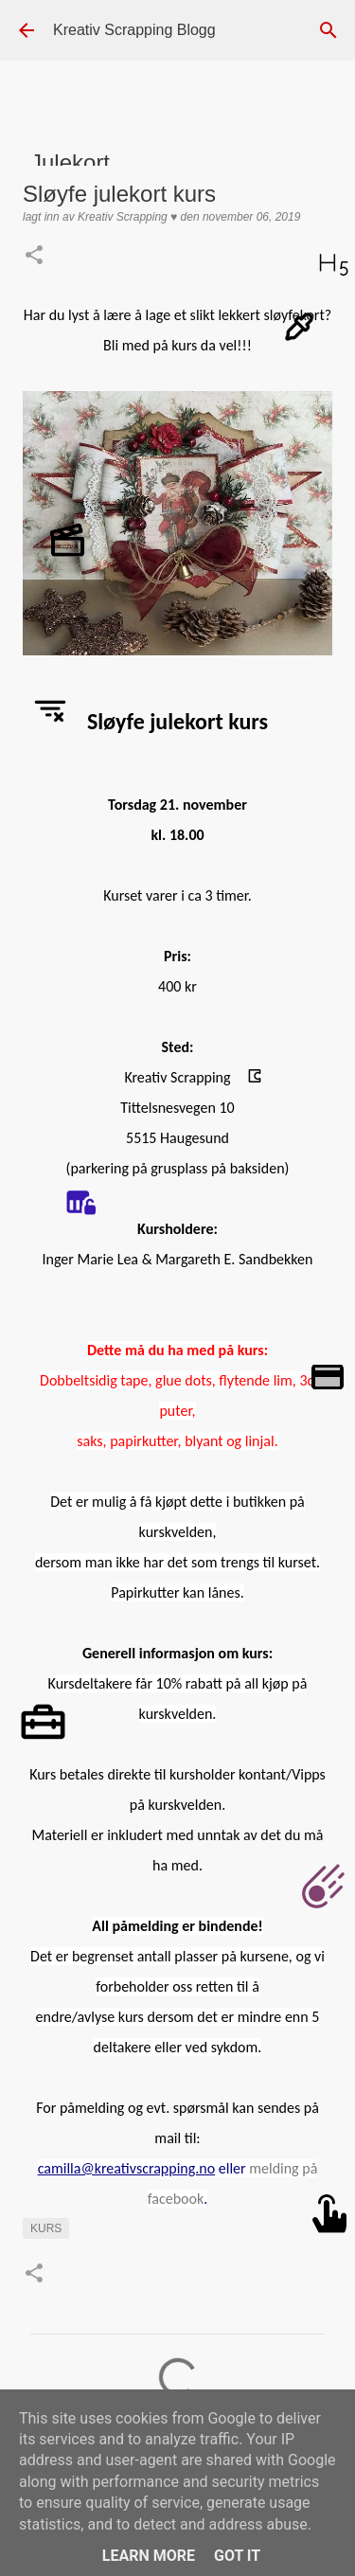  I want to click on clear all active filters, so click(50, 707).